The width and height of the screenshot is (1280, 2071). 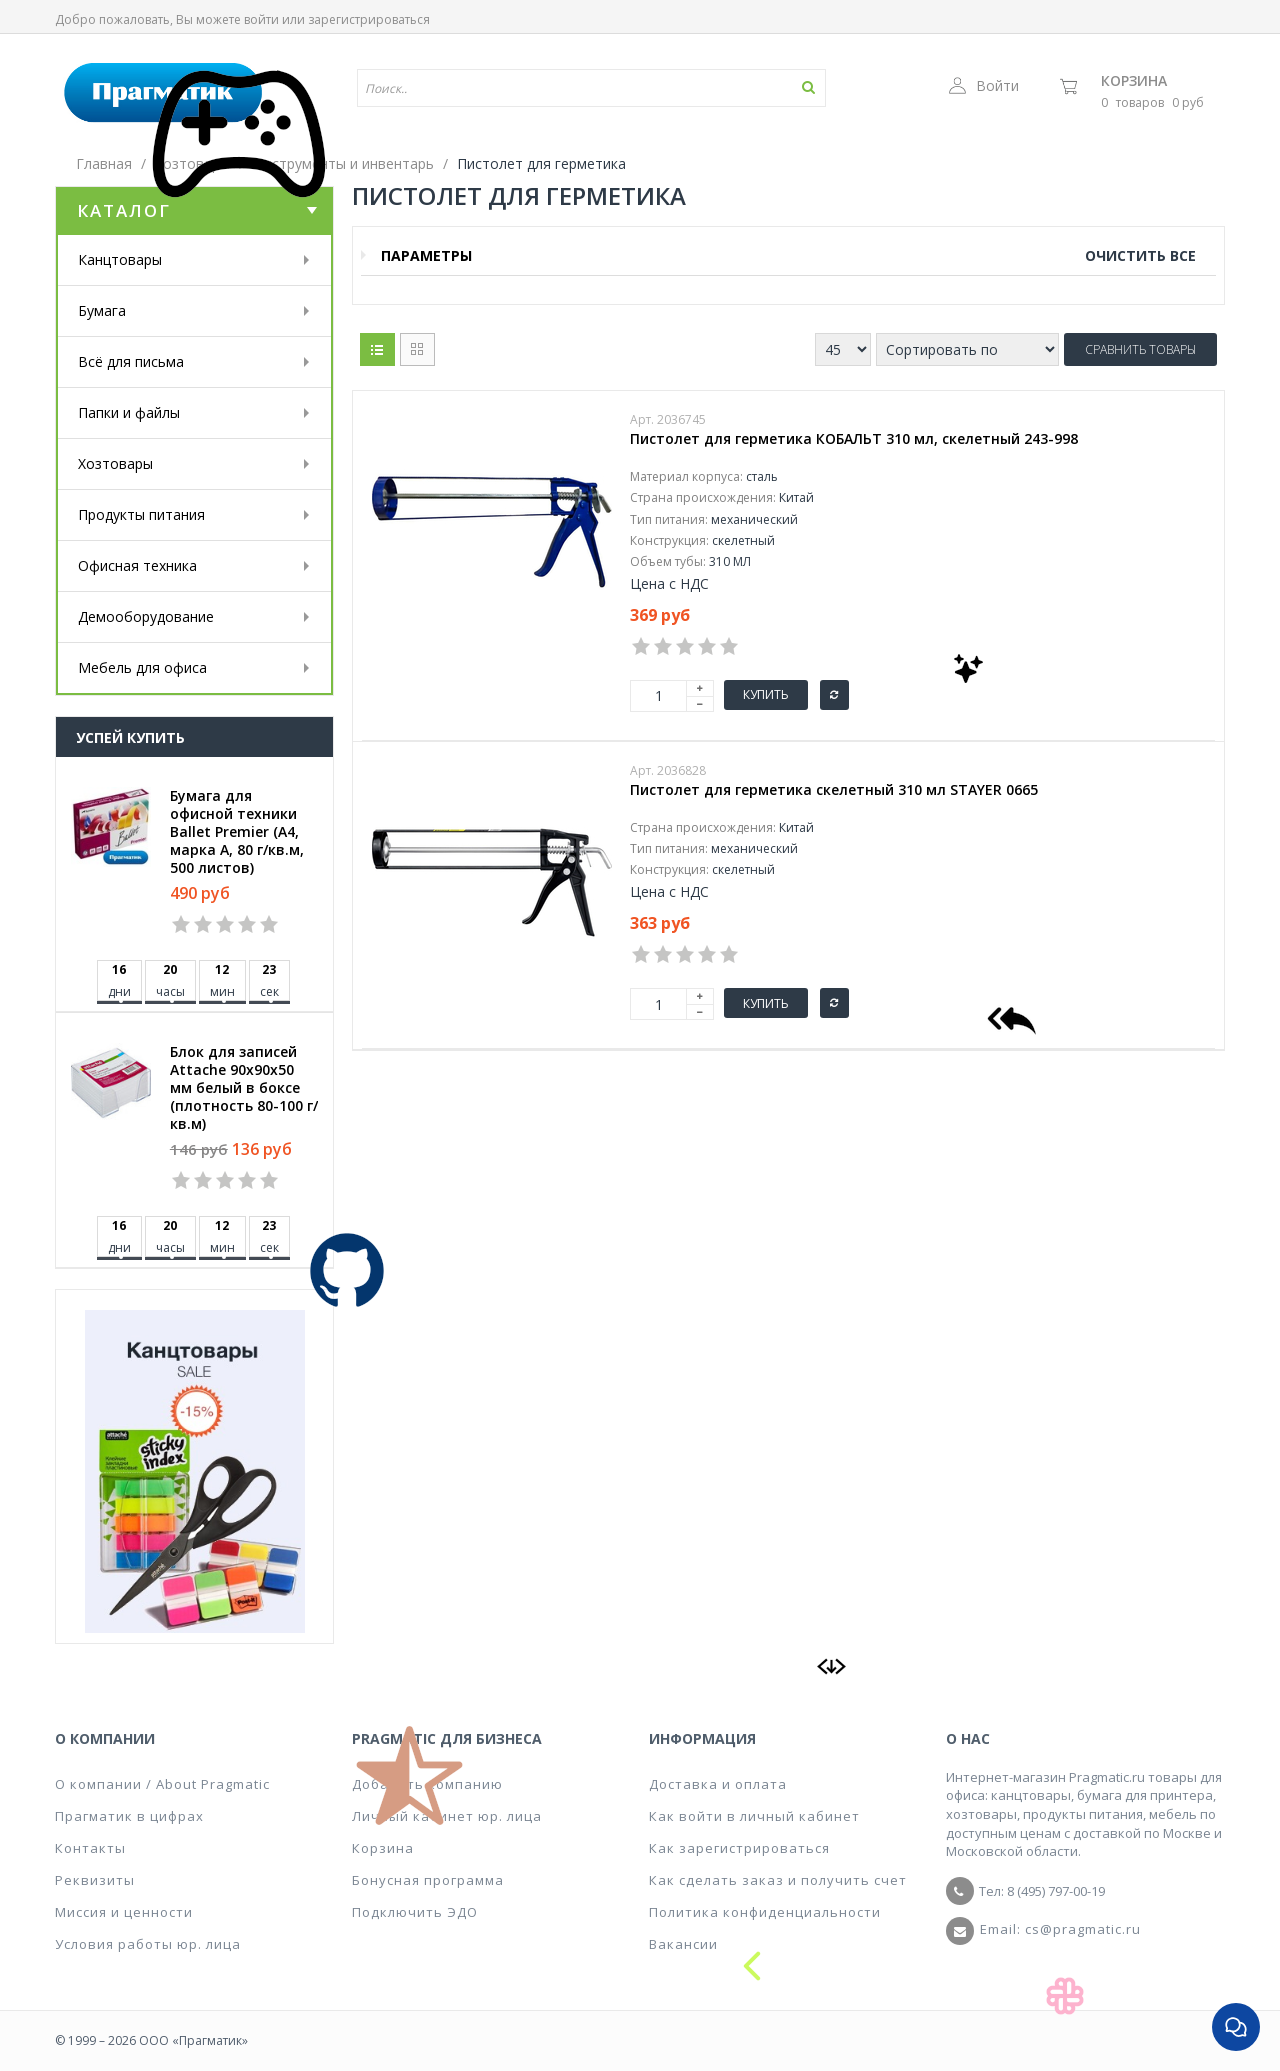 What do you see at coordinates (409, 1775) in the screenshot?
I see `indicates a partial or half-star rating` at bounding box center [409, 1775].